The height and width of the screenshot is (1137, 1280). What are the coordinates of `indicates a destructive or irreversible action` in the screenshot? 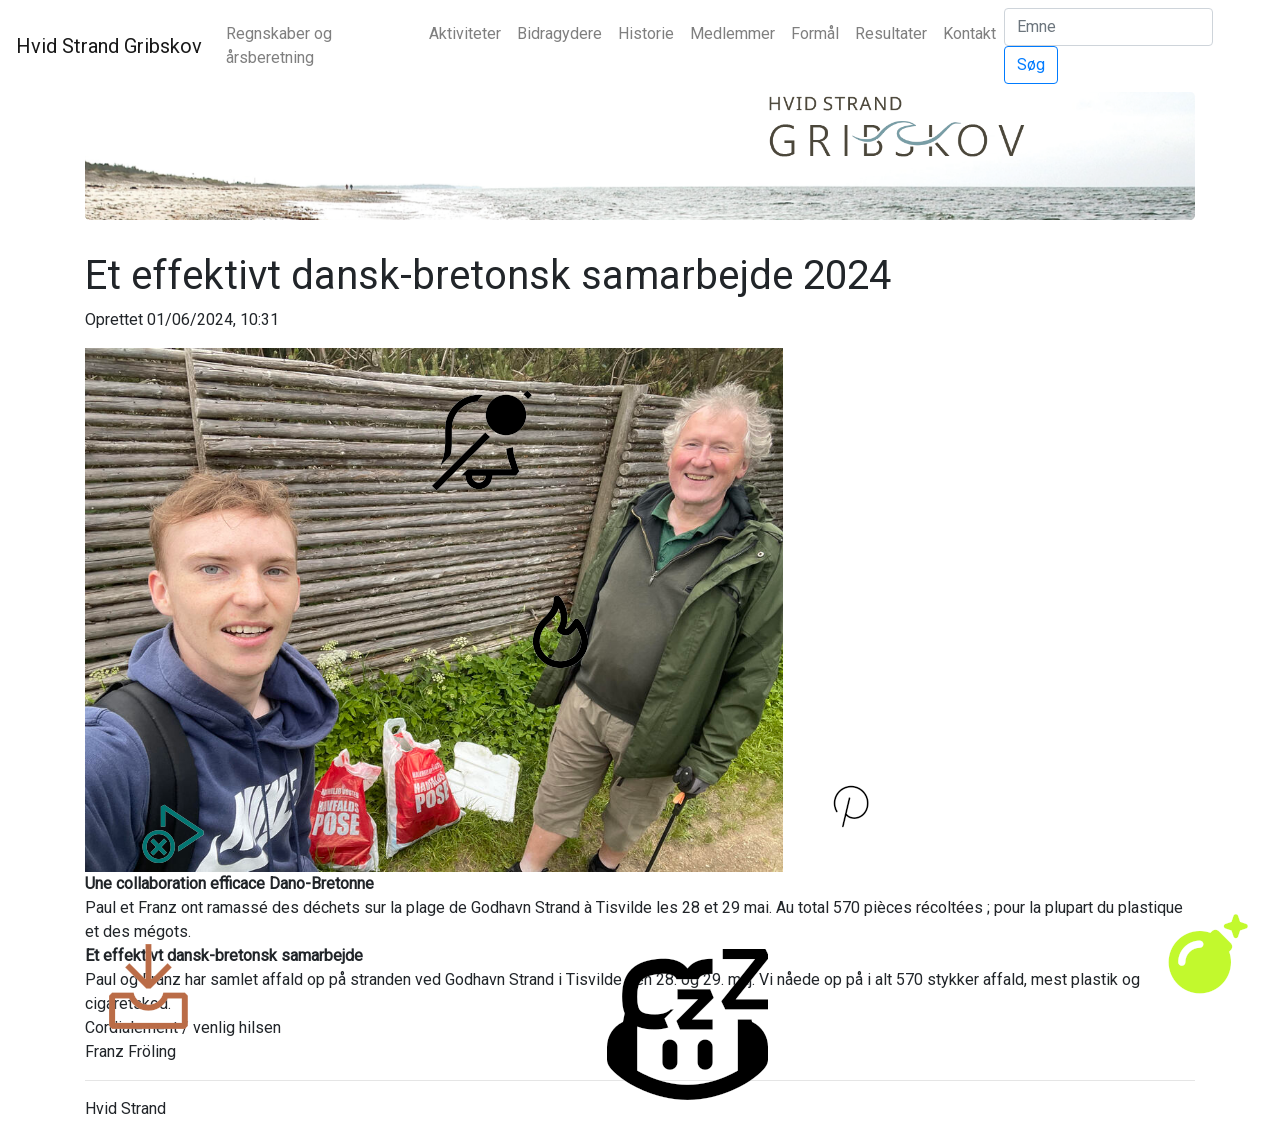 It's located at (1207, 955).